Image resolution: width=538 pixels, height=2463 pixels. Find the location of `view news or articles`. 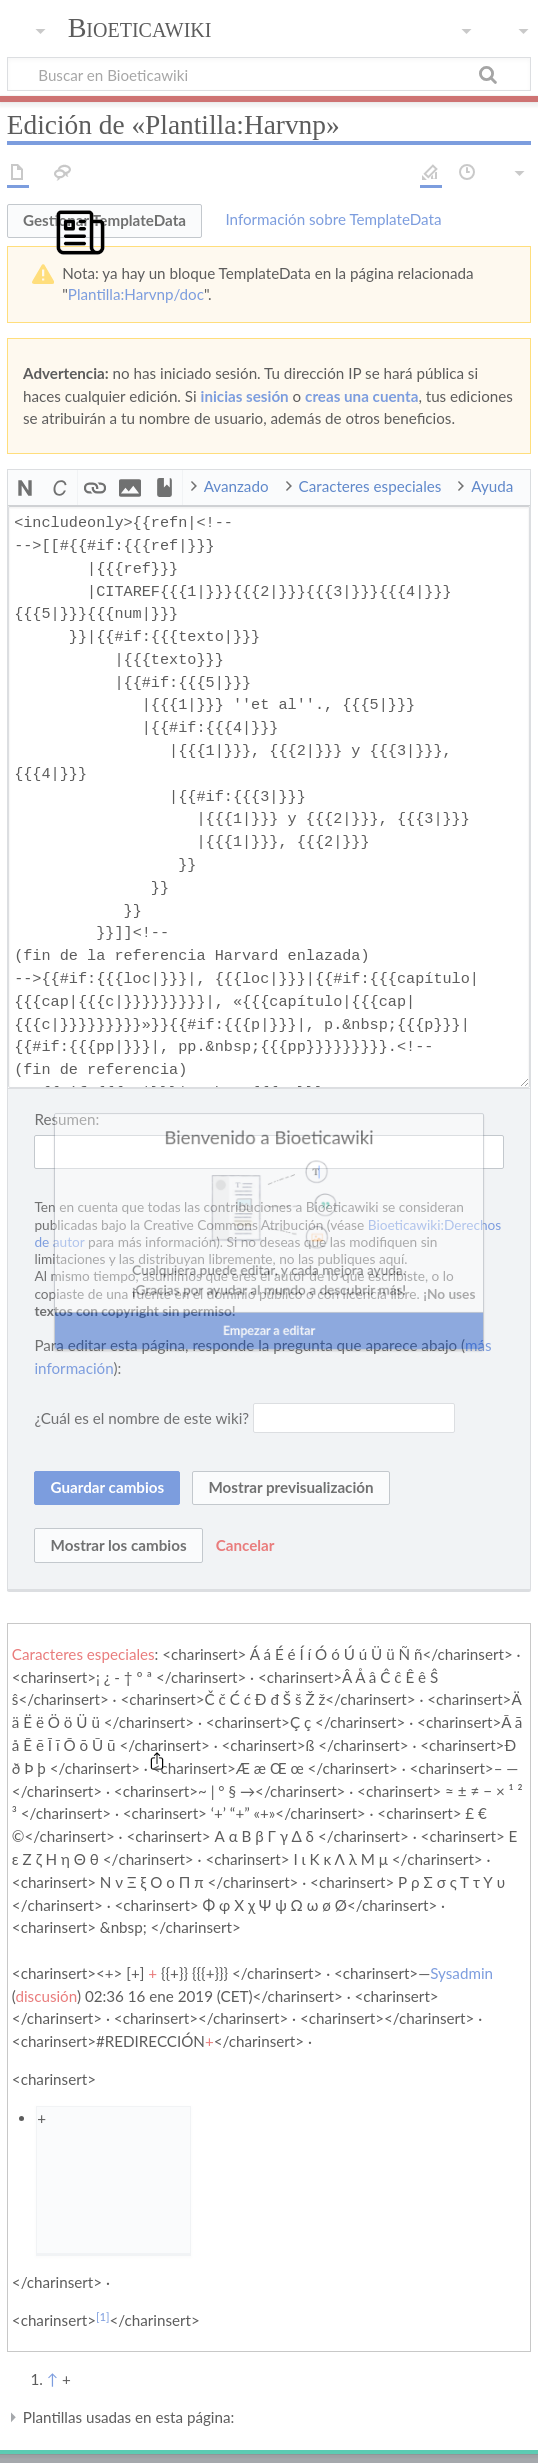

view news or articles is located at coordinates (80, 232).